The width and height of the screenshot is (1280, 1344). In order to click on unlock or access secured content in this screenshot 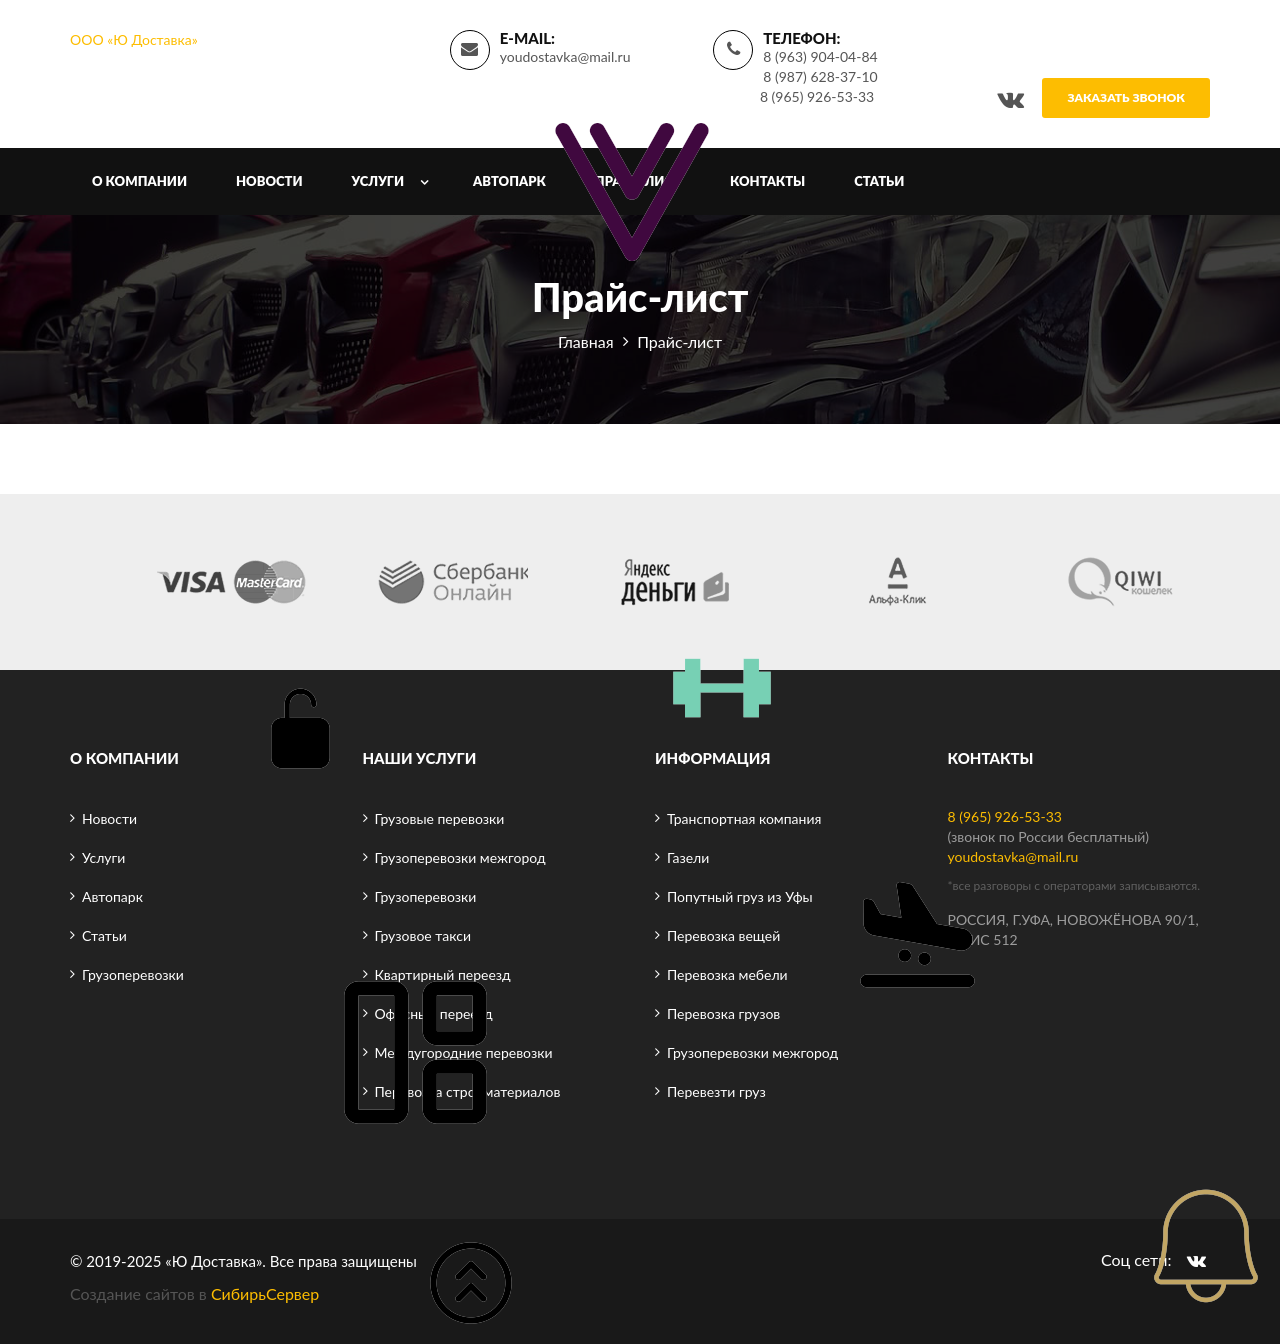, I will do `click(300, 728)`.